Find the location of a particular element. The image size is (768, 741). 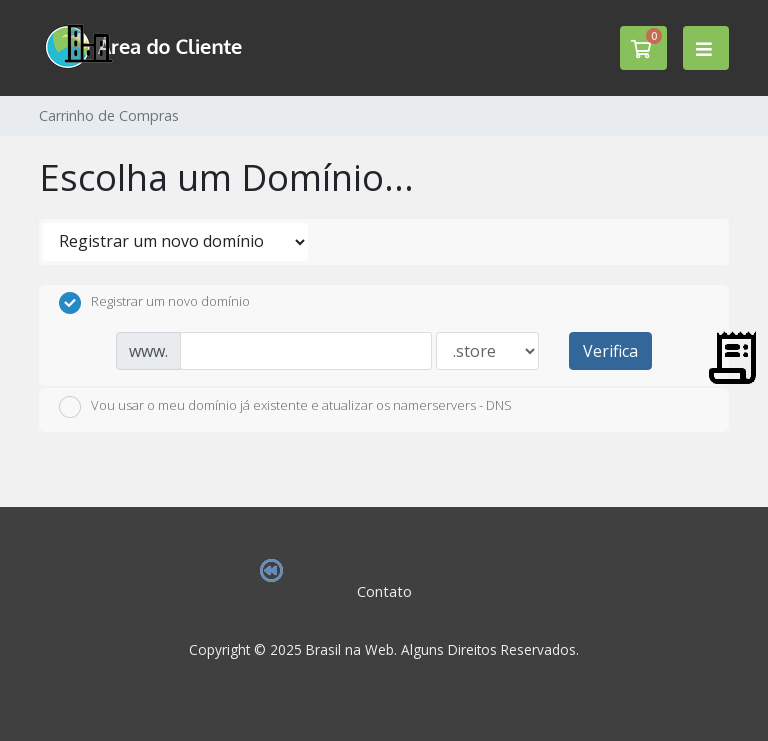

view transaction history or receipts is located at coordinates (732, 357).